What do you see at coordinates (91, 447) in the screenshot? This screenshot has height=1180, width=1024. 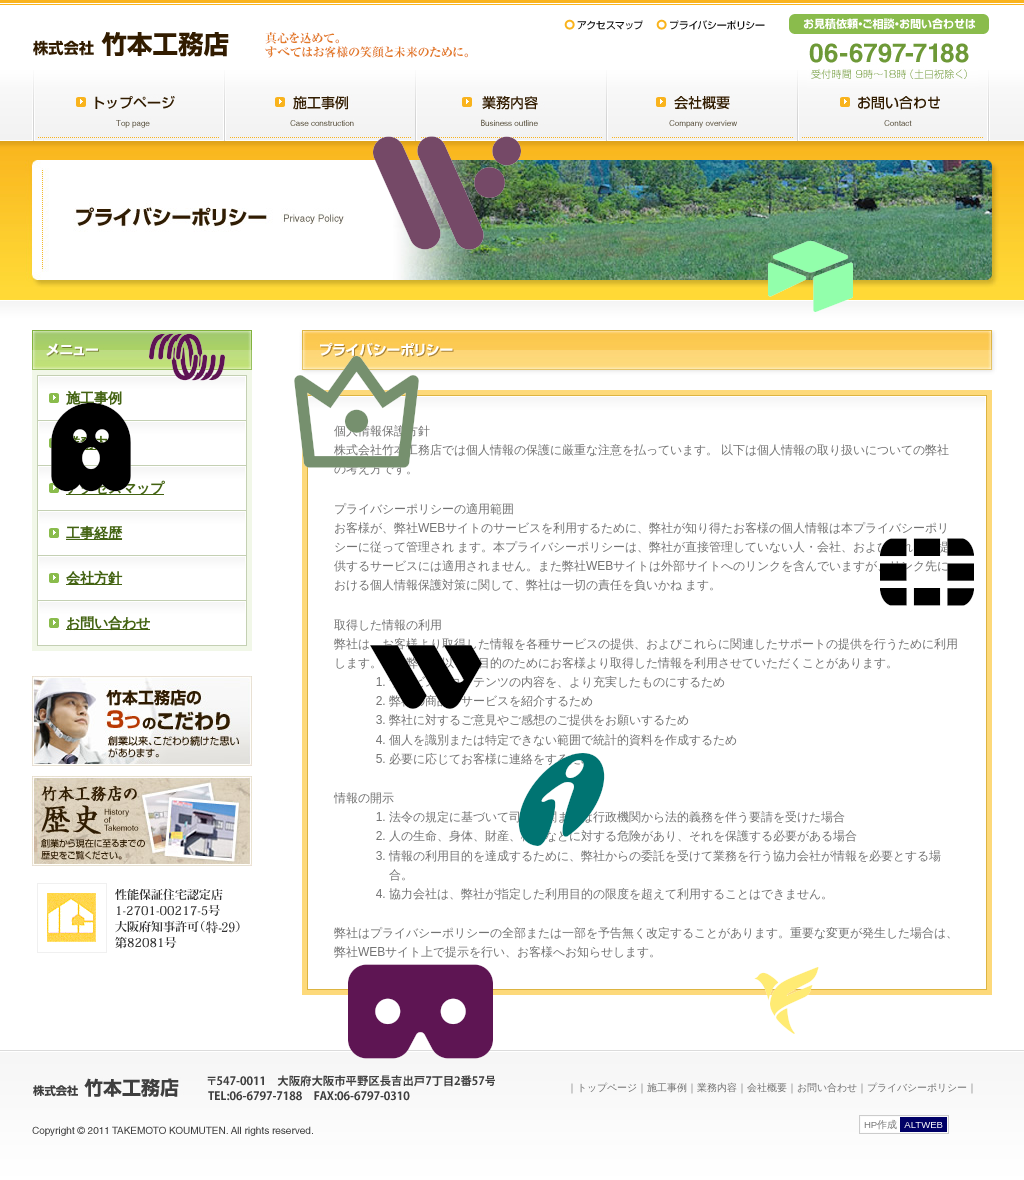 I see `ghost mode or incognito status indicator` at bounding box center [91, 447].